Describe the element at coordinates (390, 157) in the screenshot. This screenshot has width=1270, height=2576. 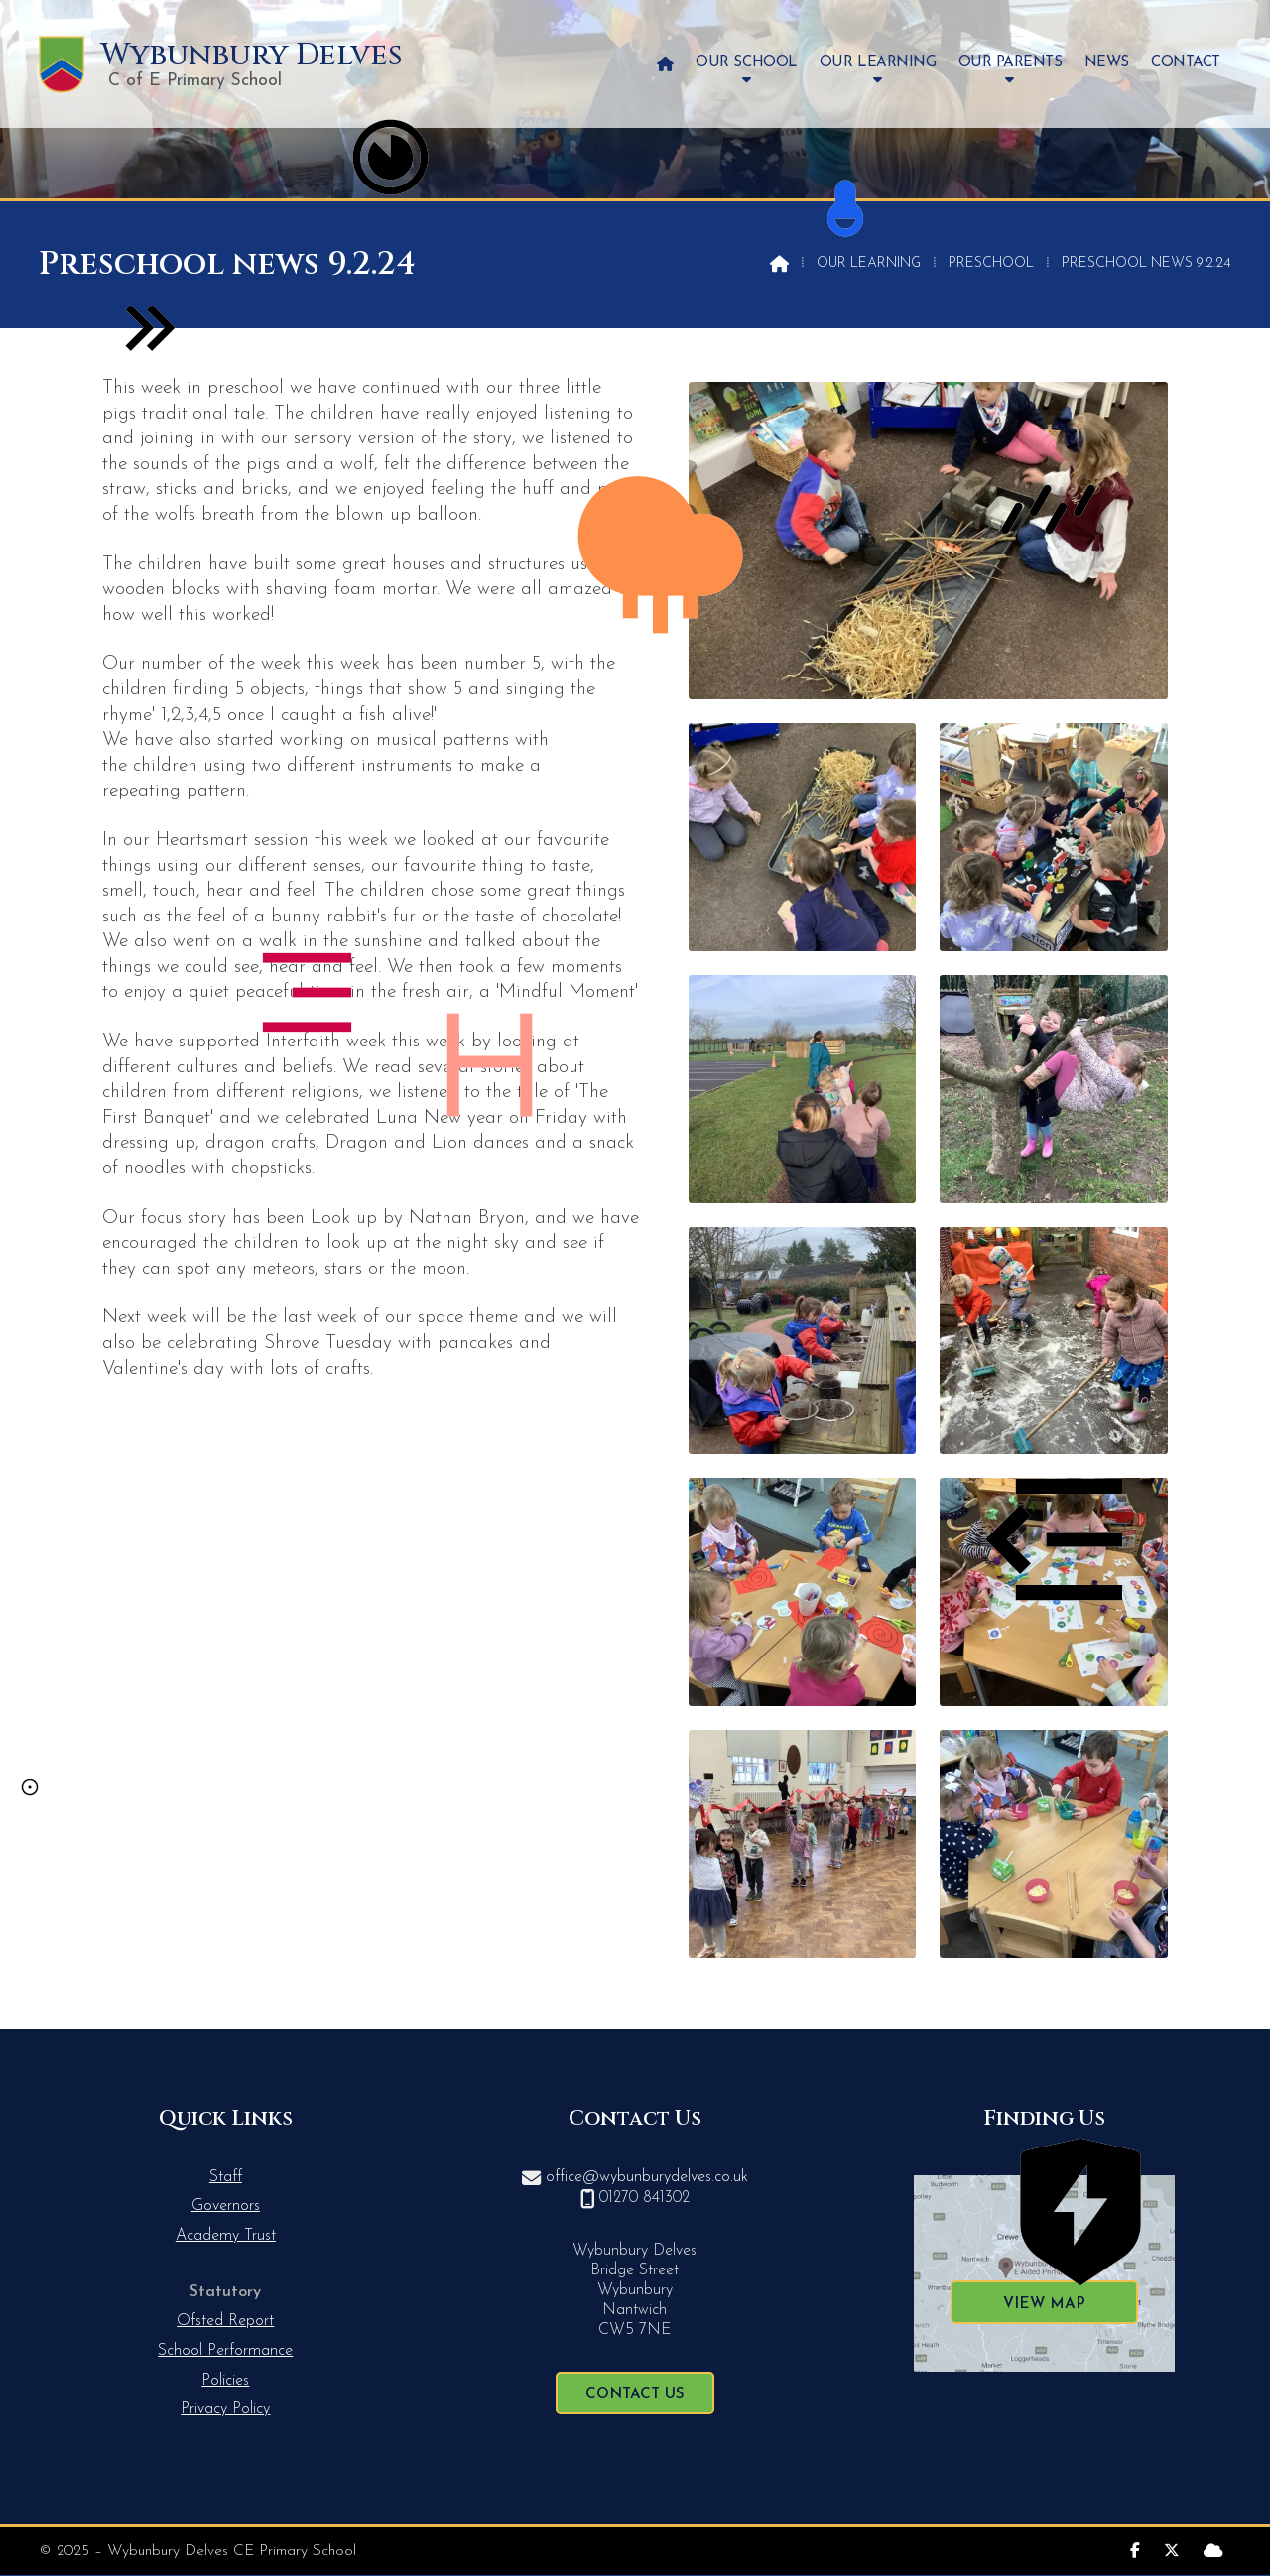
I see `indicates task progress at approximately 70% complete` at that location.